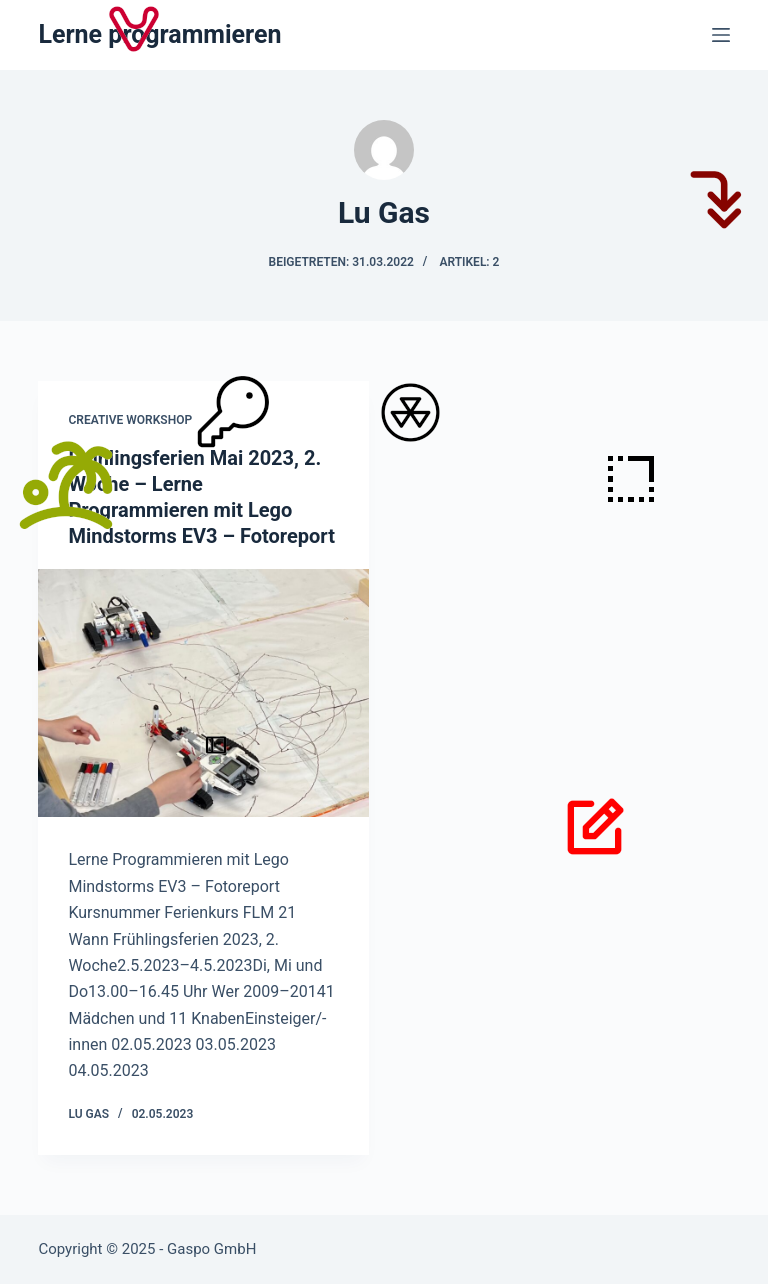  I want to click on open vivaldi browser, so click(134, 29).